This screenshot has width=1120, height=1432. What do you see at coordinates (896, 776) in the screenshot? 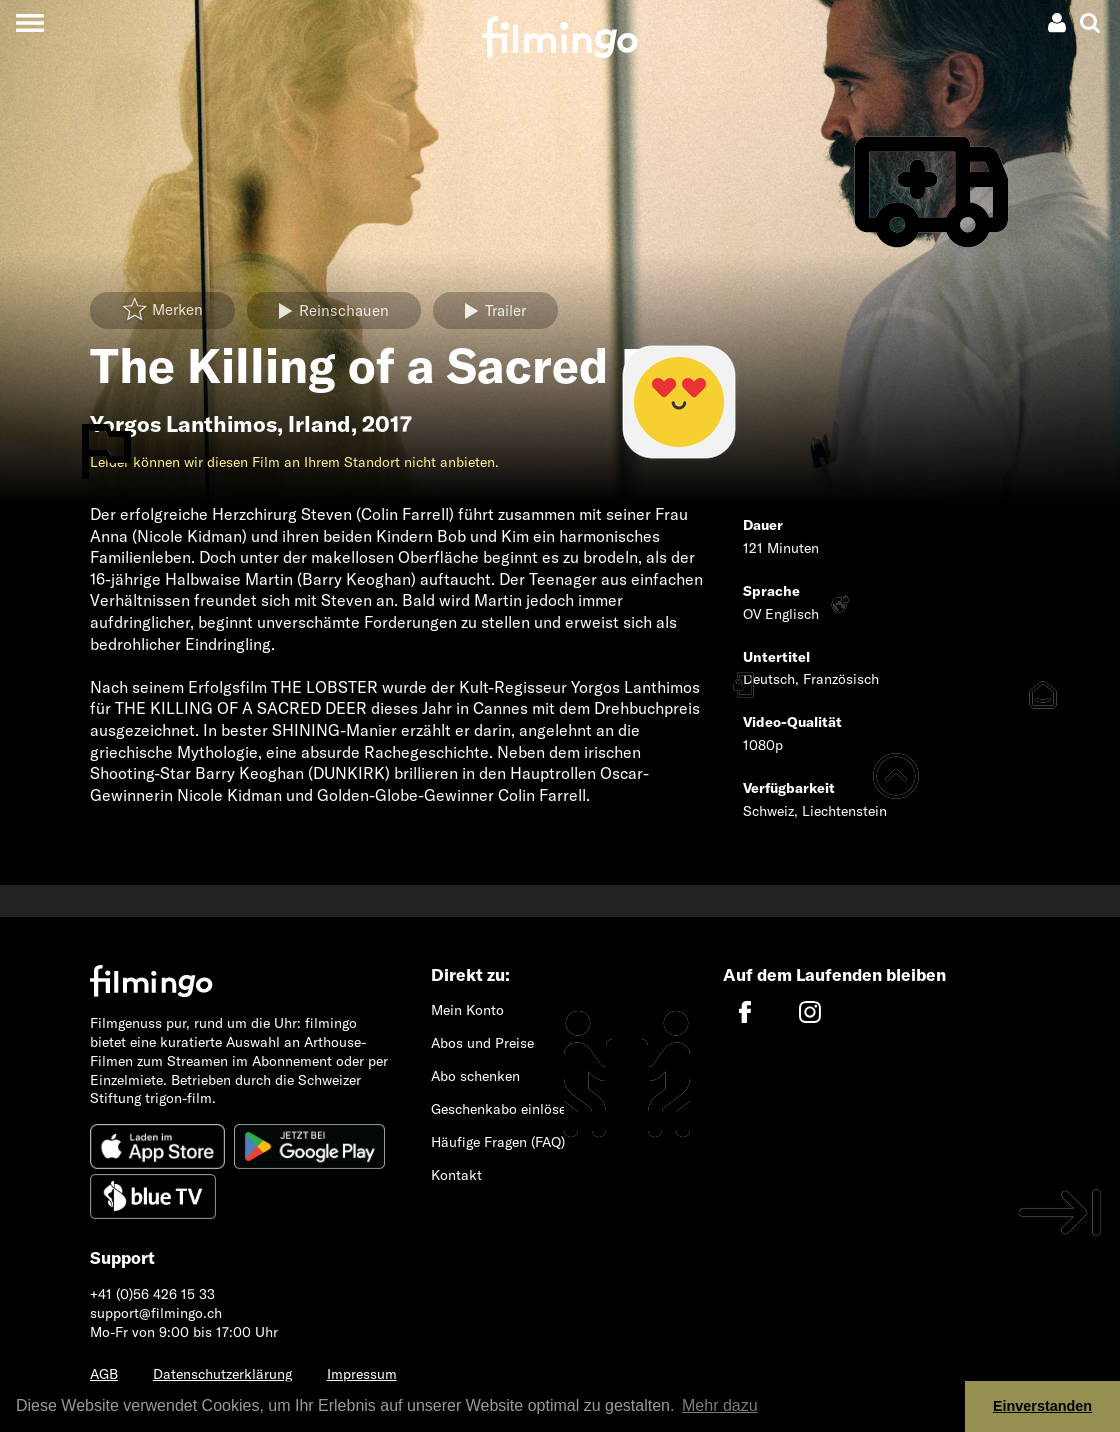
I see `scroll to top of page` at bounding box center [896, 776].